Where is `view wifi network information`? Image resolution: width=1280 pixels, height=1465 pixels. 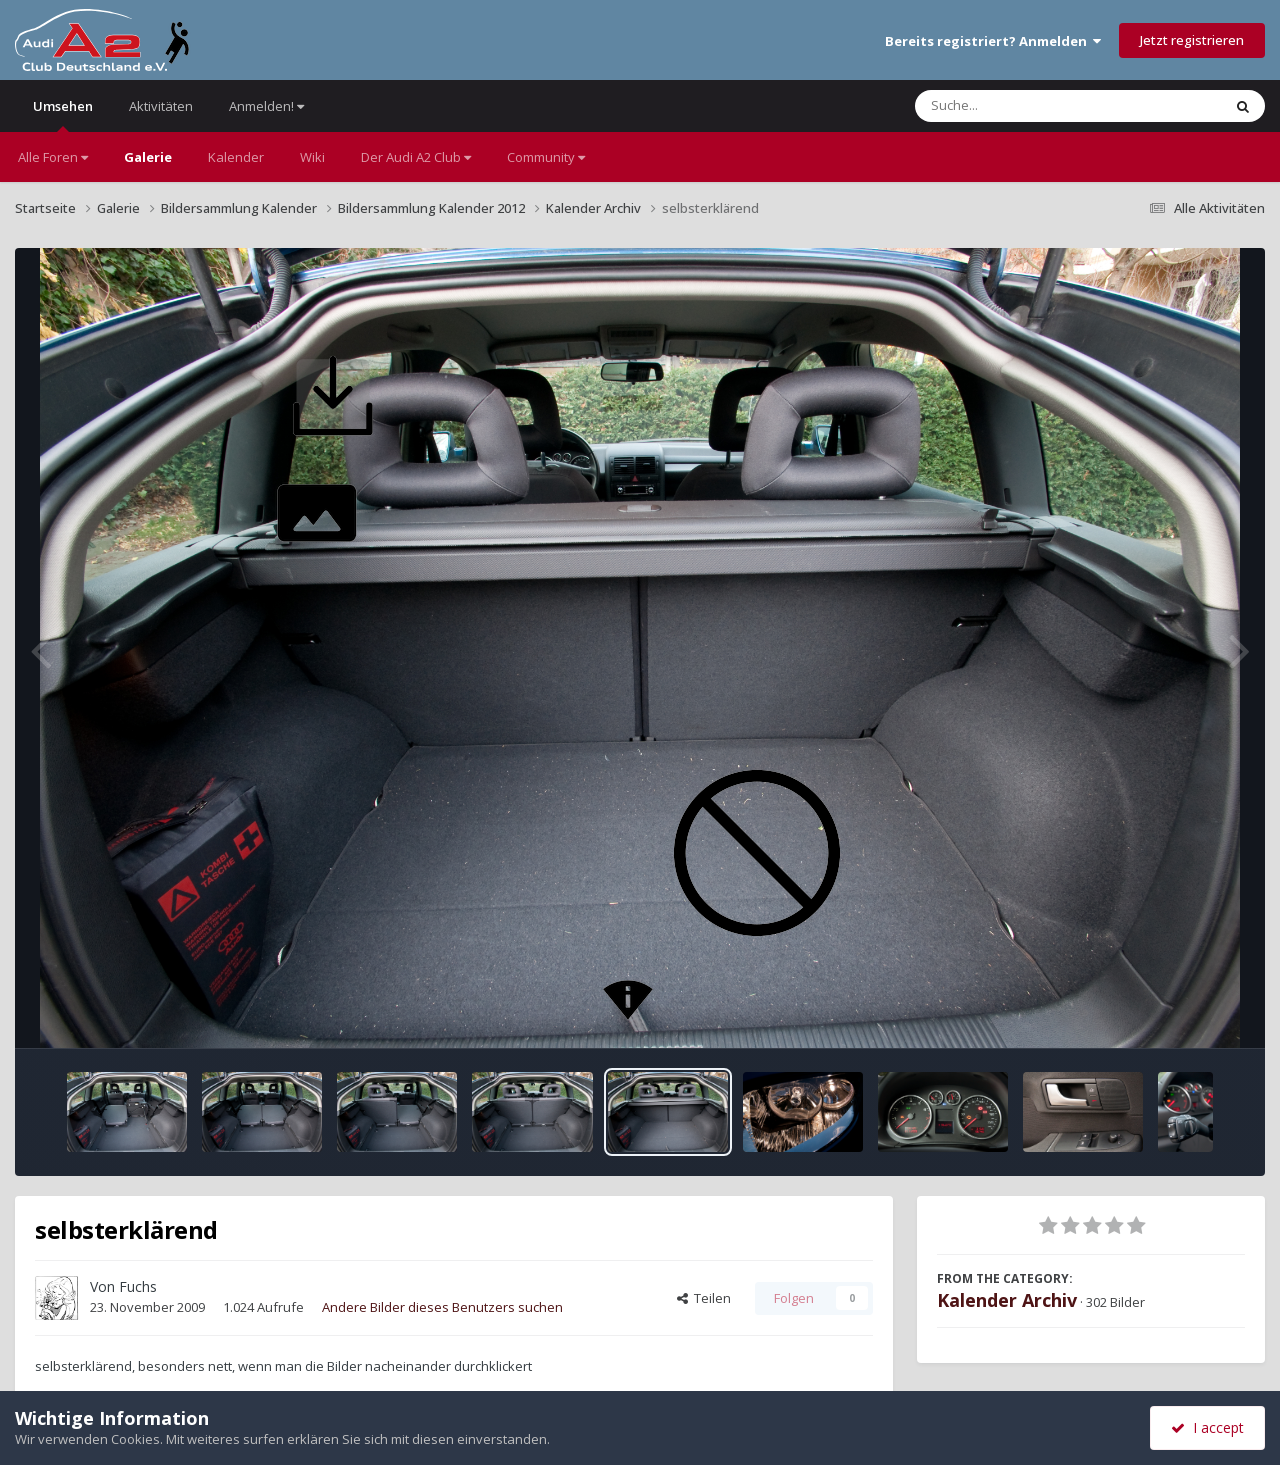
view wifi network information is located at coordinates (628, 999).